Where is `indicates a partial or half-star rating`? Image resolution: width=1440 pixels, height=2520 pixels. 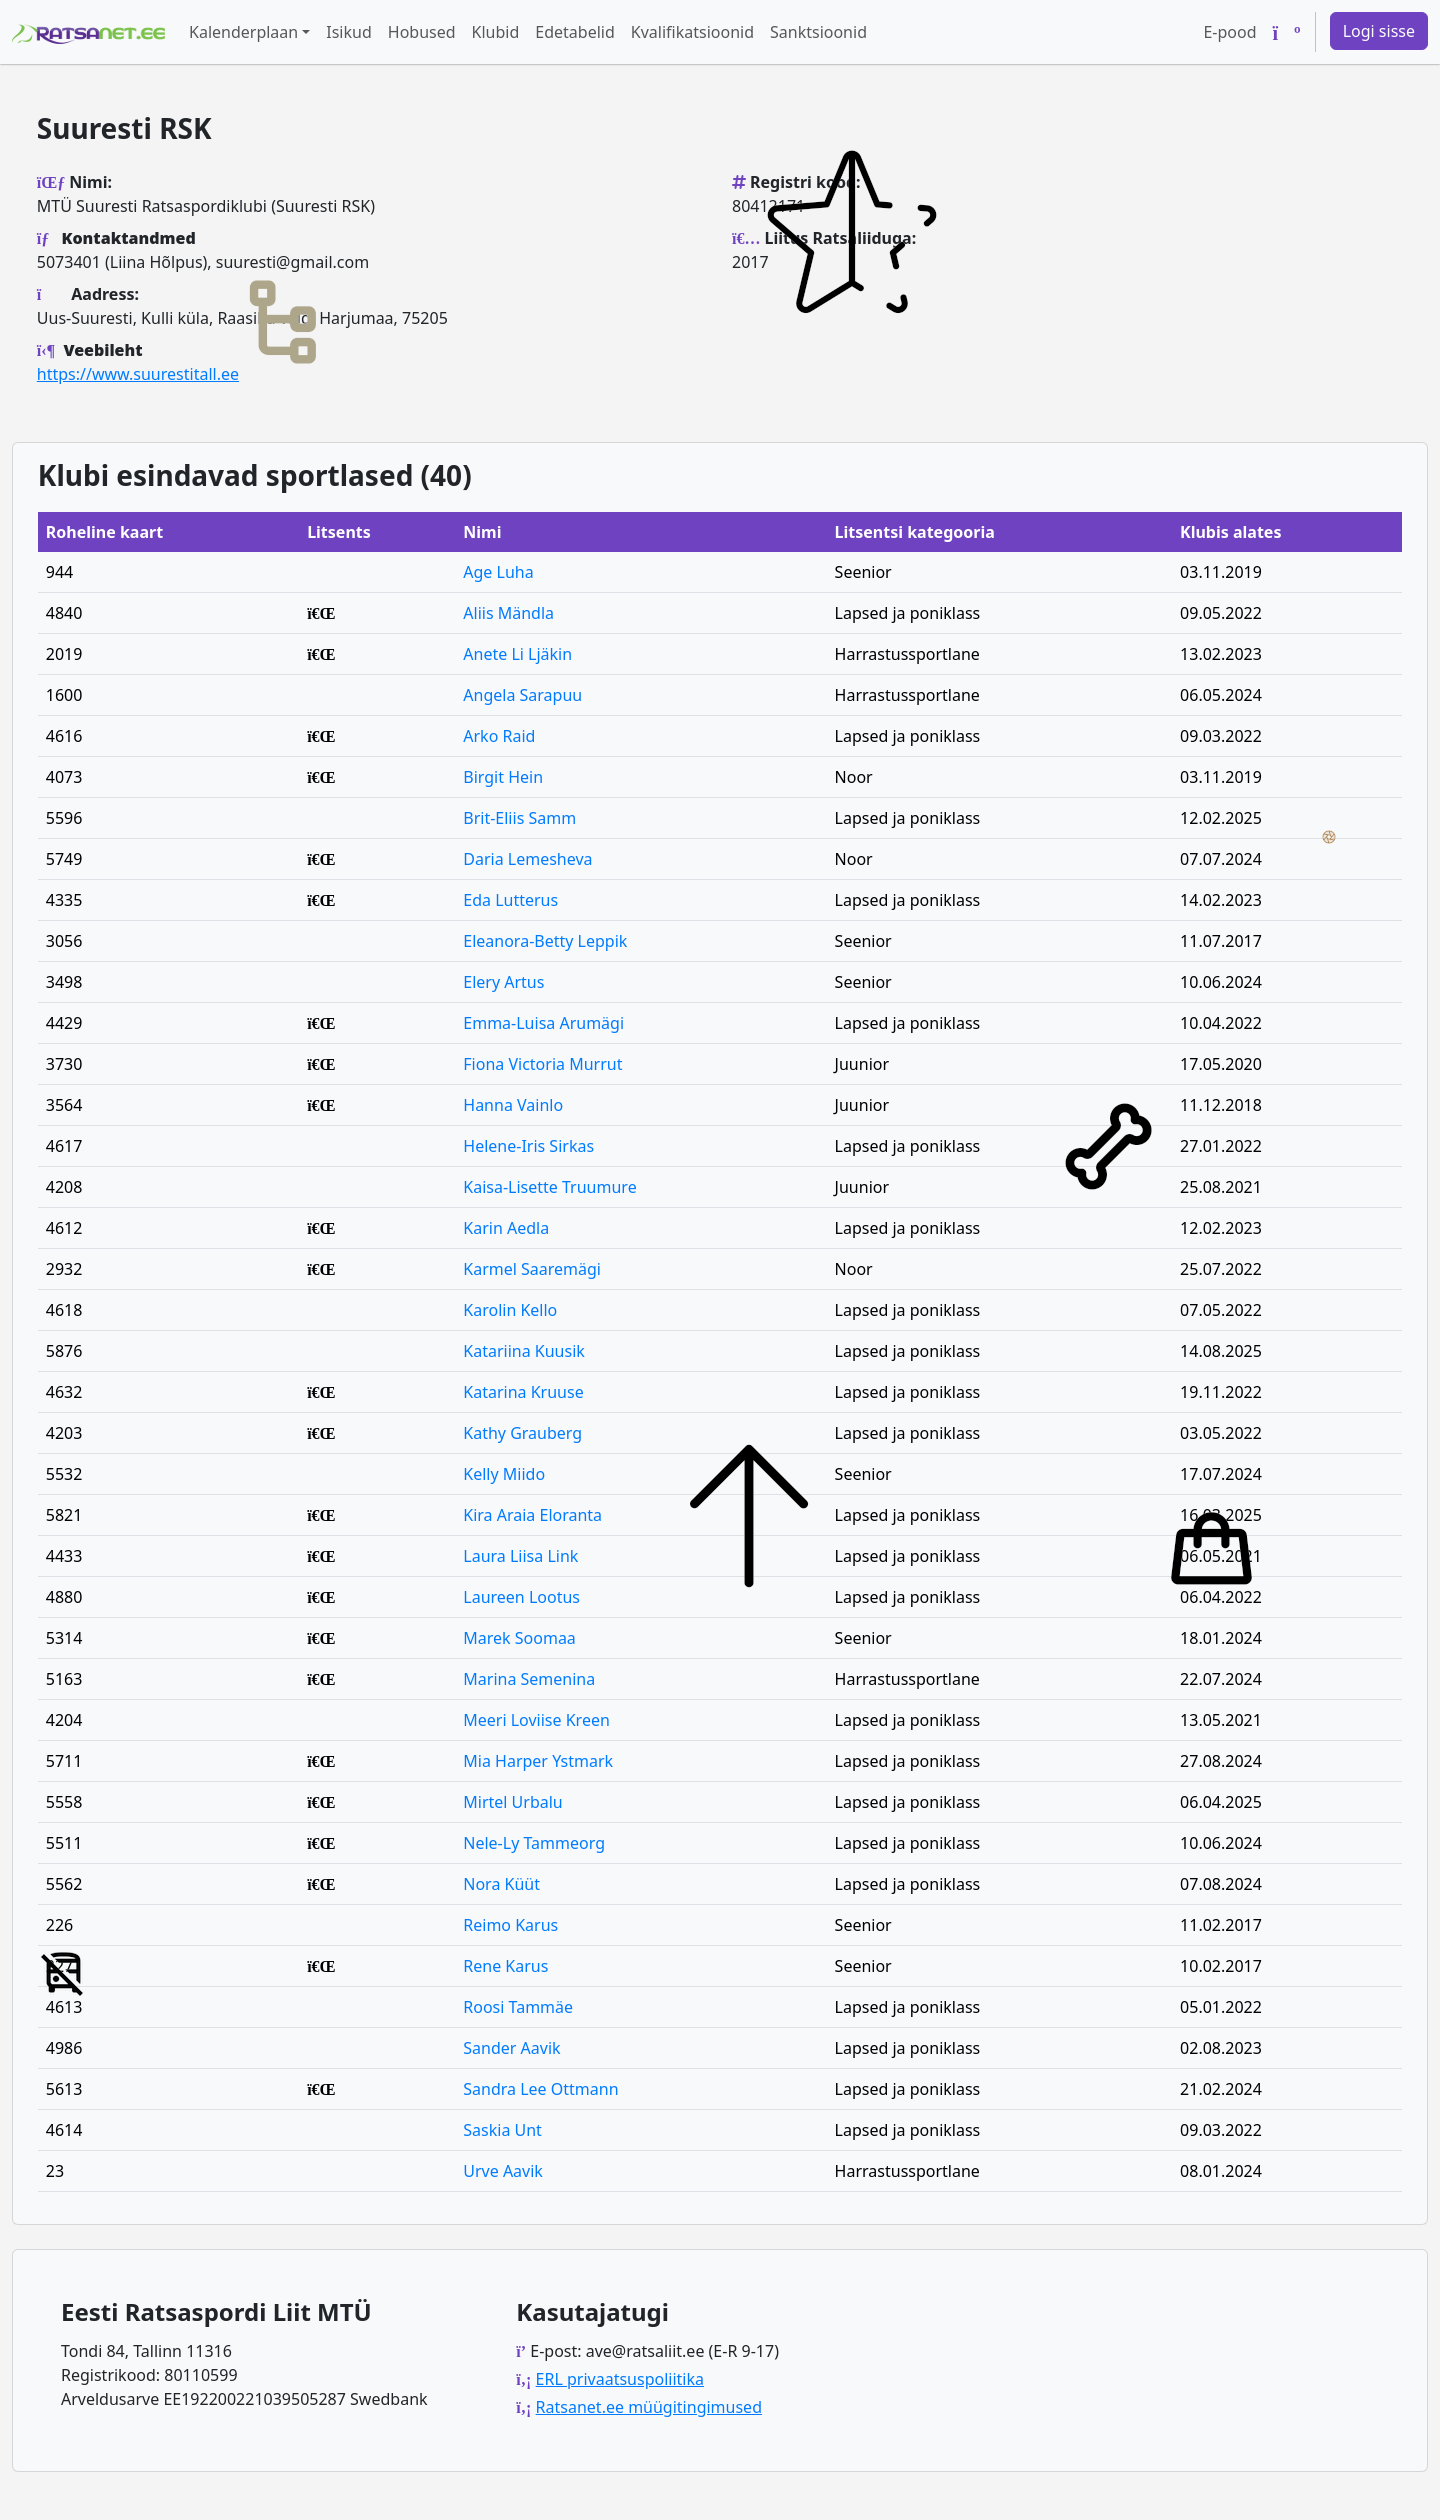
indicates a partial or half-star rating is located at coordinates (852, 235).